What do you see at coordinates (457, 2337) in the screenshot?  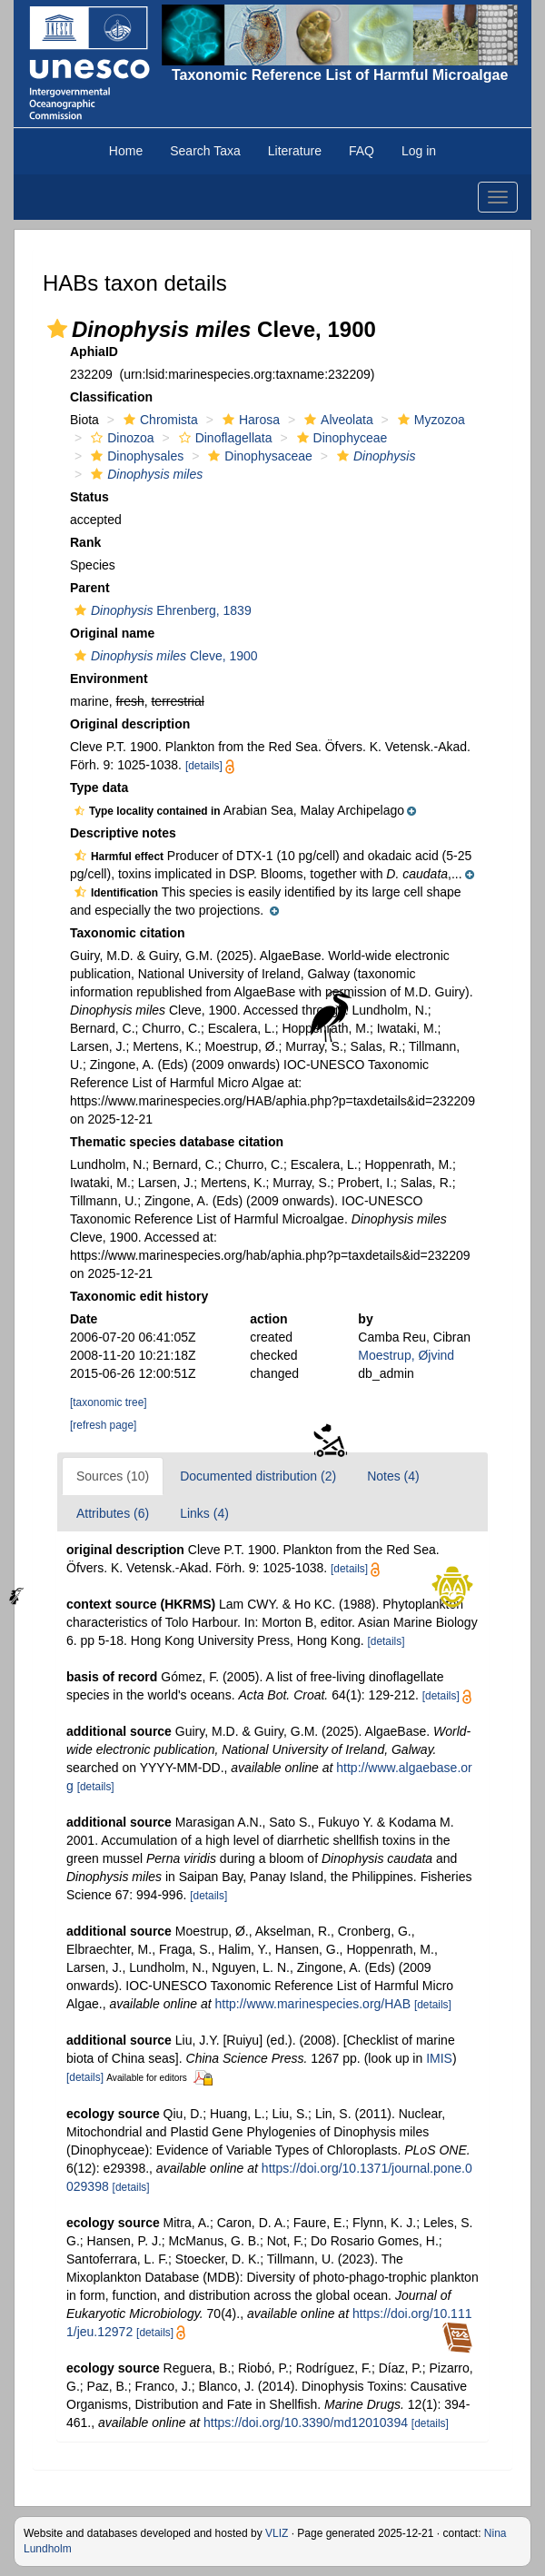 I see `view your library or book collection` at bounding box center [457, 2337].